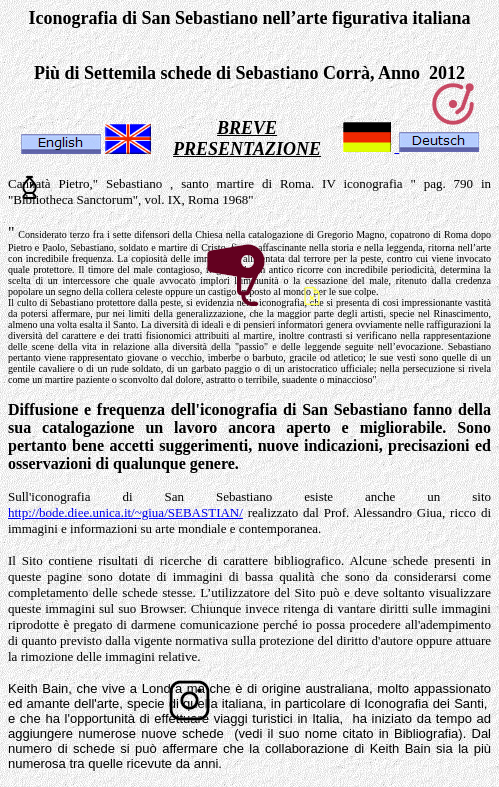 The width and height of the screenshot is (499, 787). I want to click on access music or audio library, so click(453, 104).